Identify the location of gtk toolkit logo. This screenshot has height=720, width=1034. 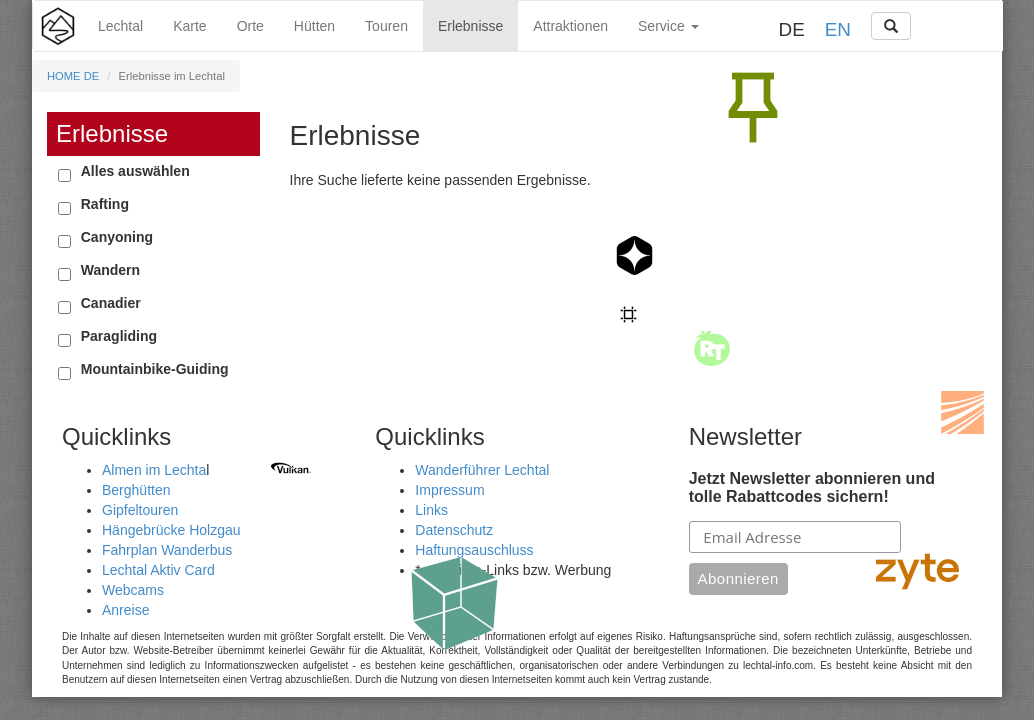
(454, 603).